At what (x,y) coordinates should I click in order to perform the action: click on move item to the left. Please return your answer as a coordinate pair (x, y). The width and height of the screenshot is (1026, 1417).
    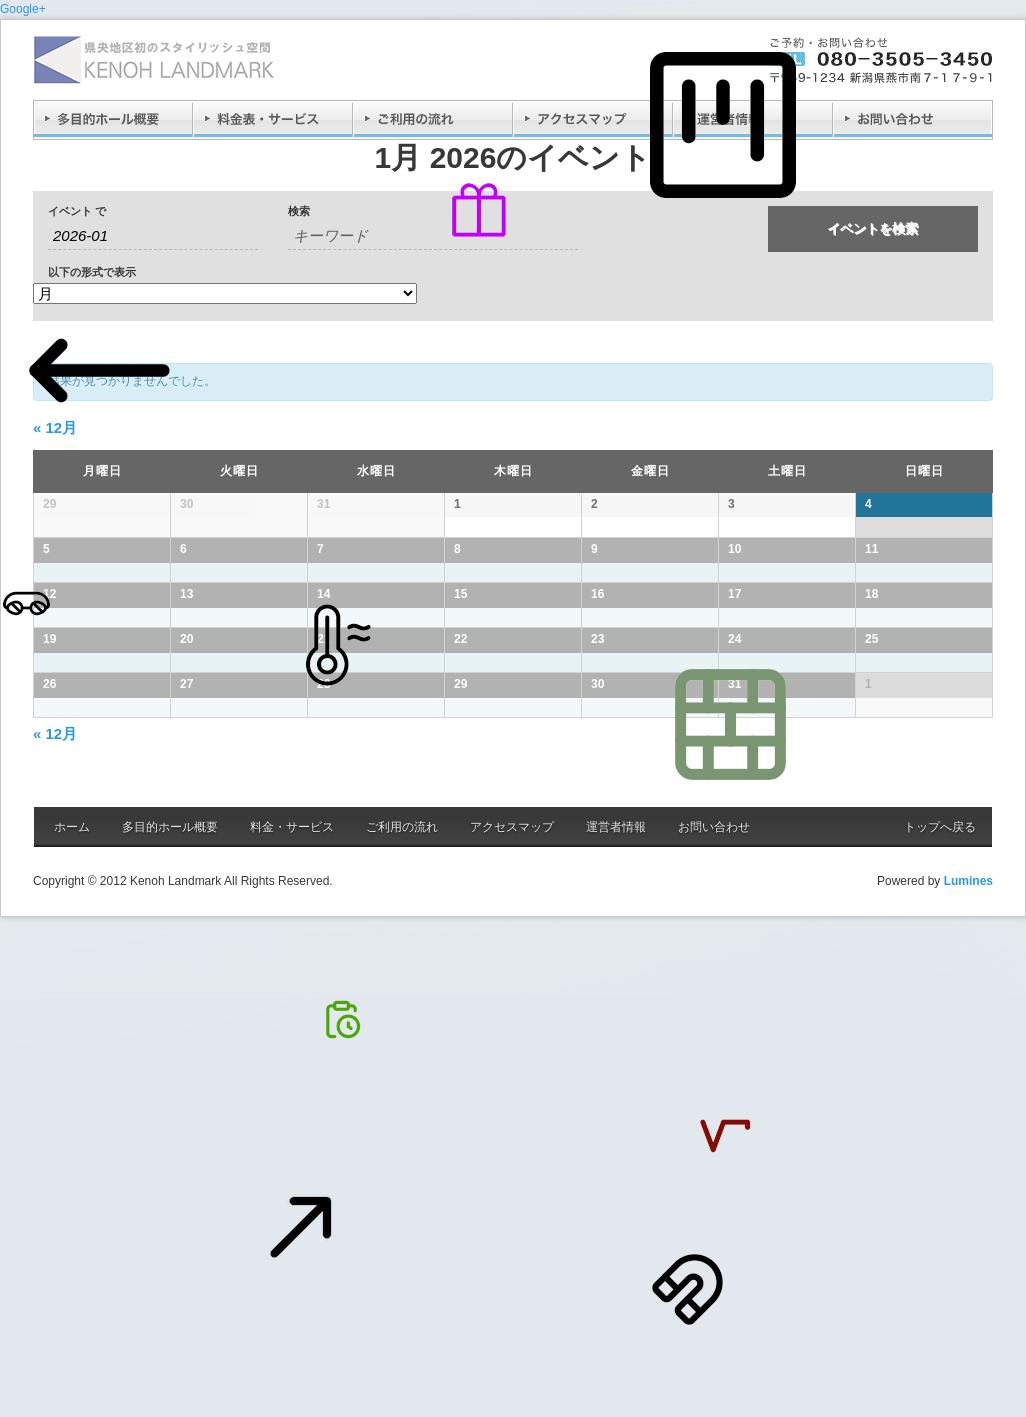
    Looking at the image, I should click on (99, 370).